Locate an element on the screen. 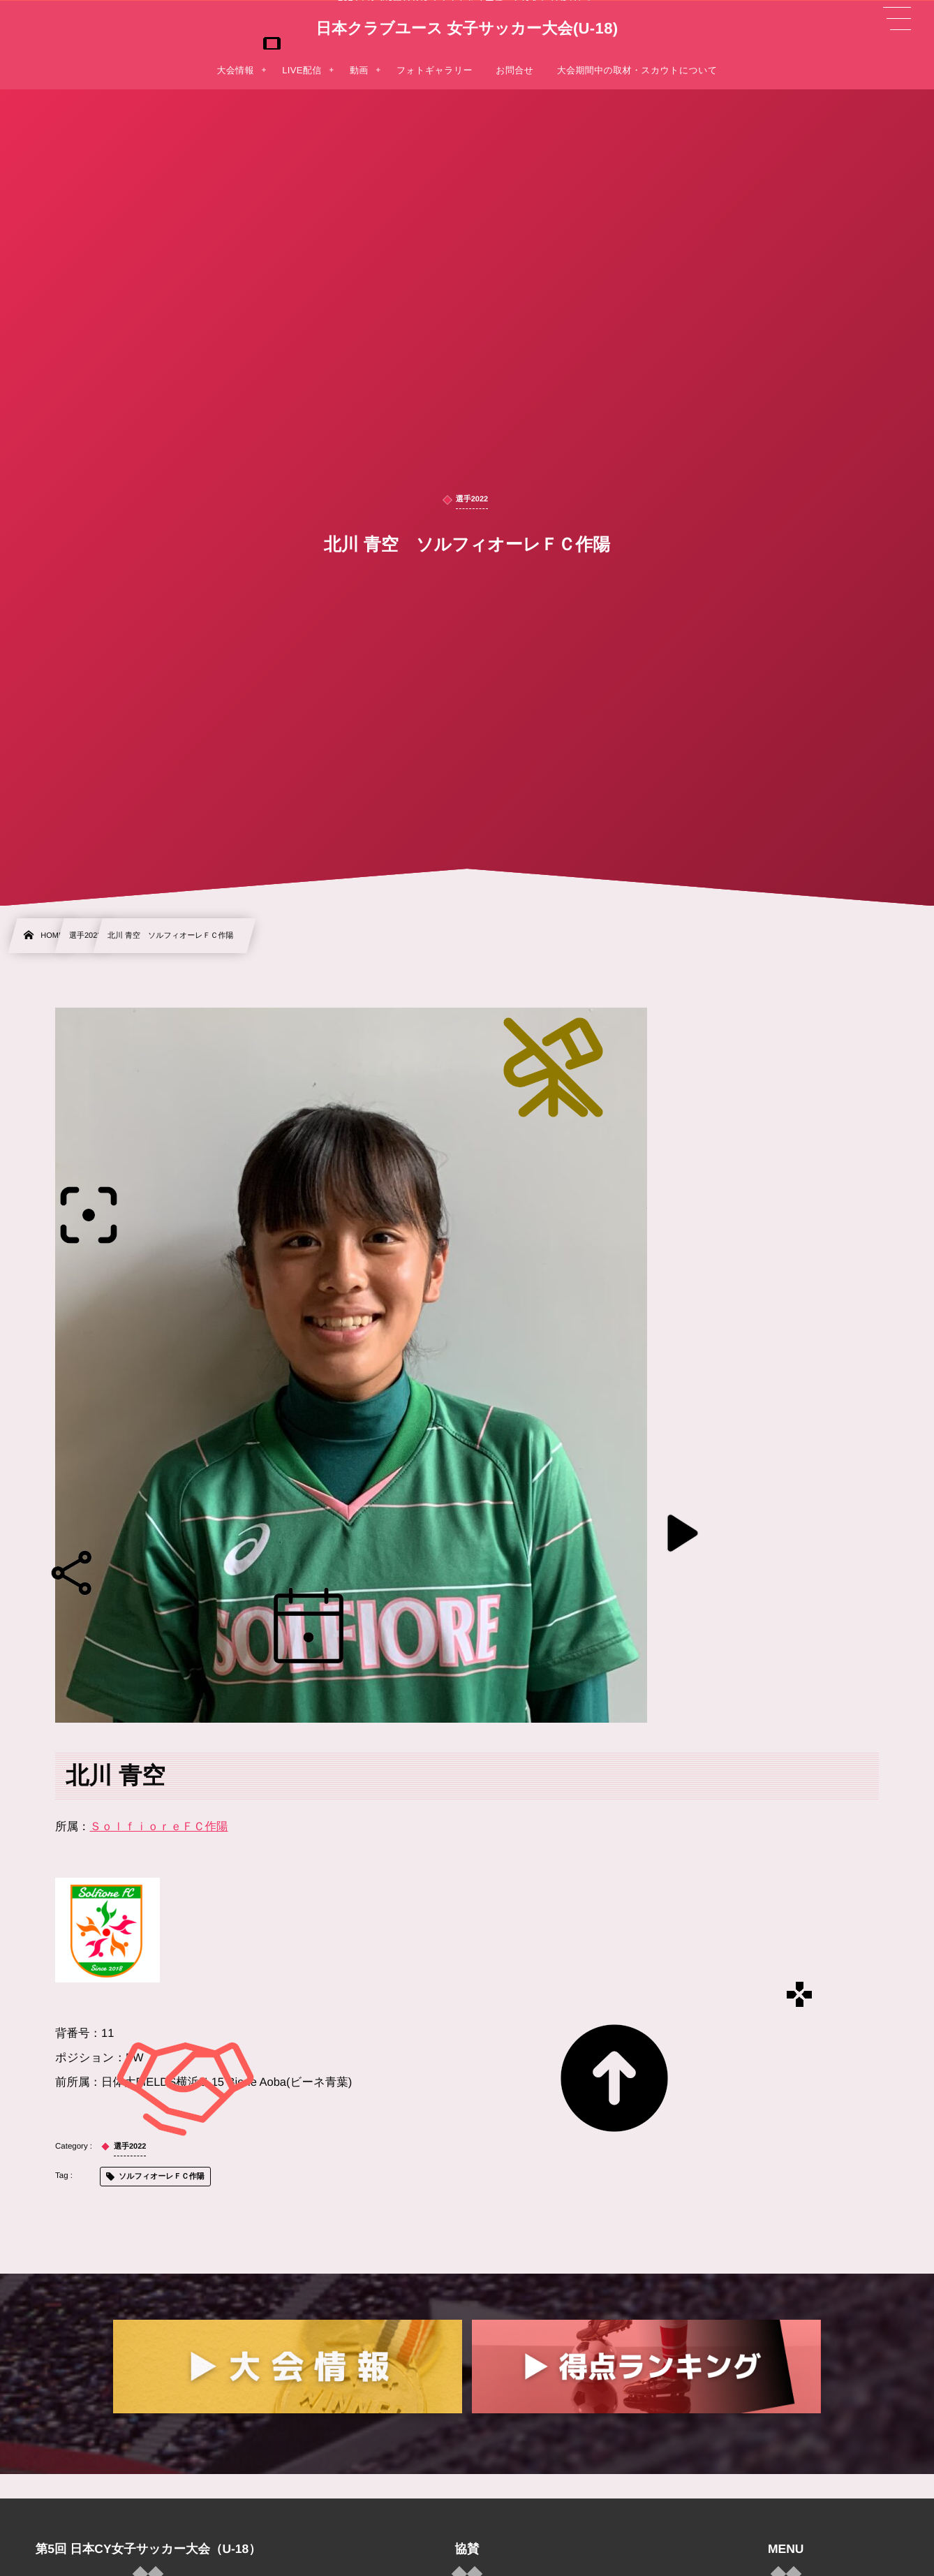 This screenshot has height=2576, width=934. switch to tablet view or layout is located at coordinates (272, 43).